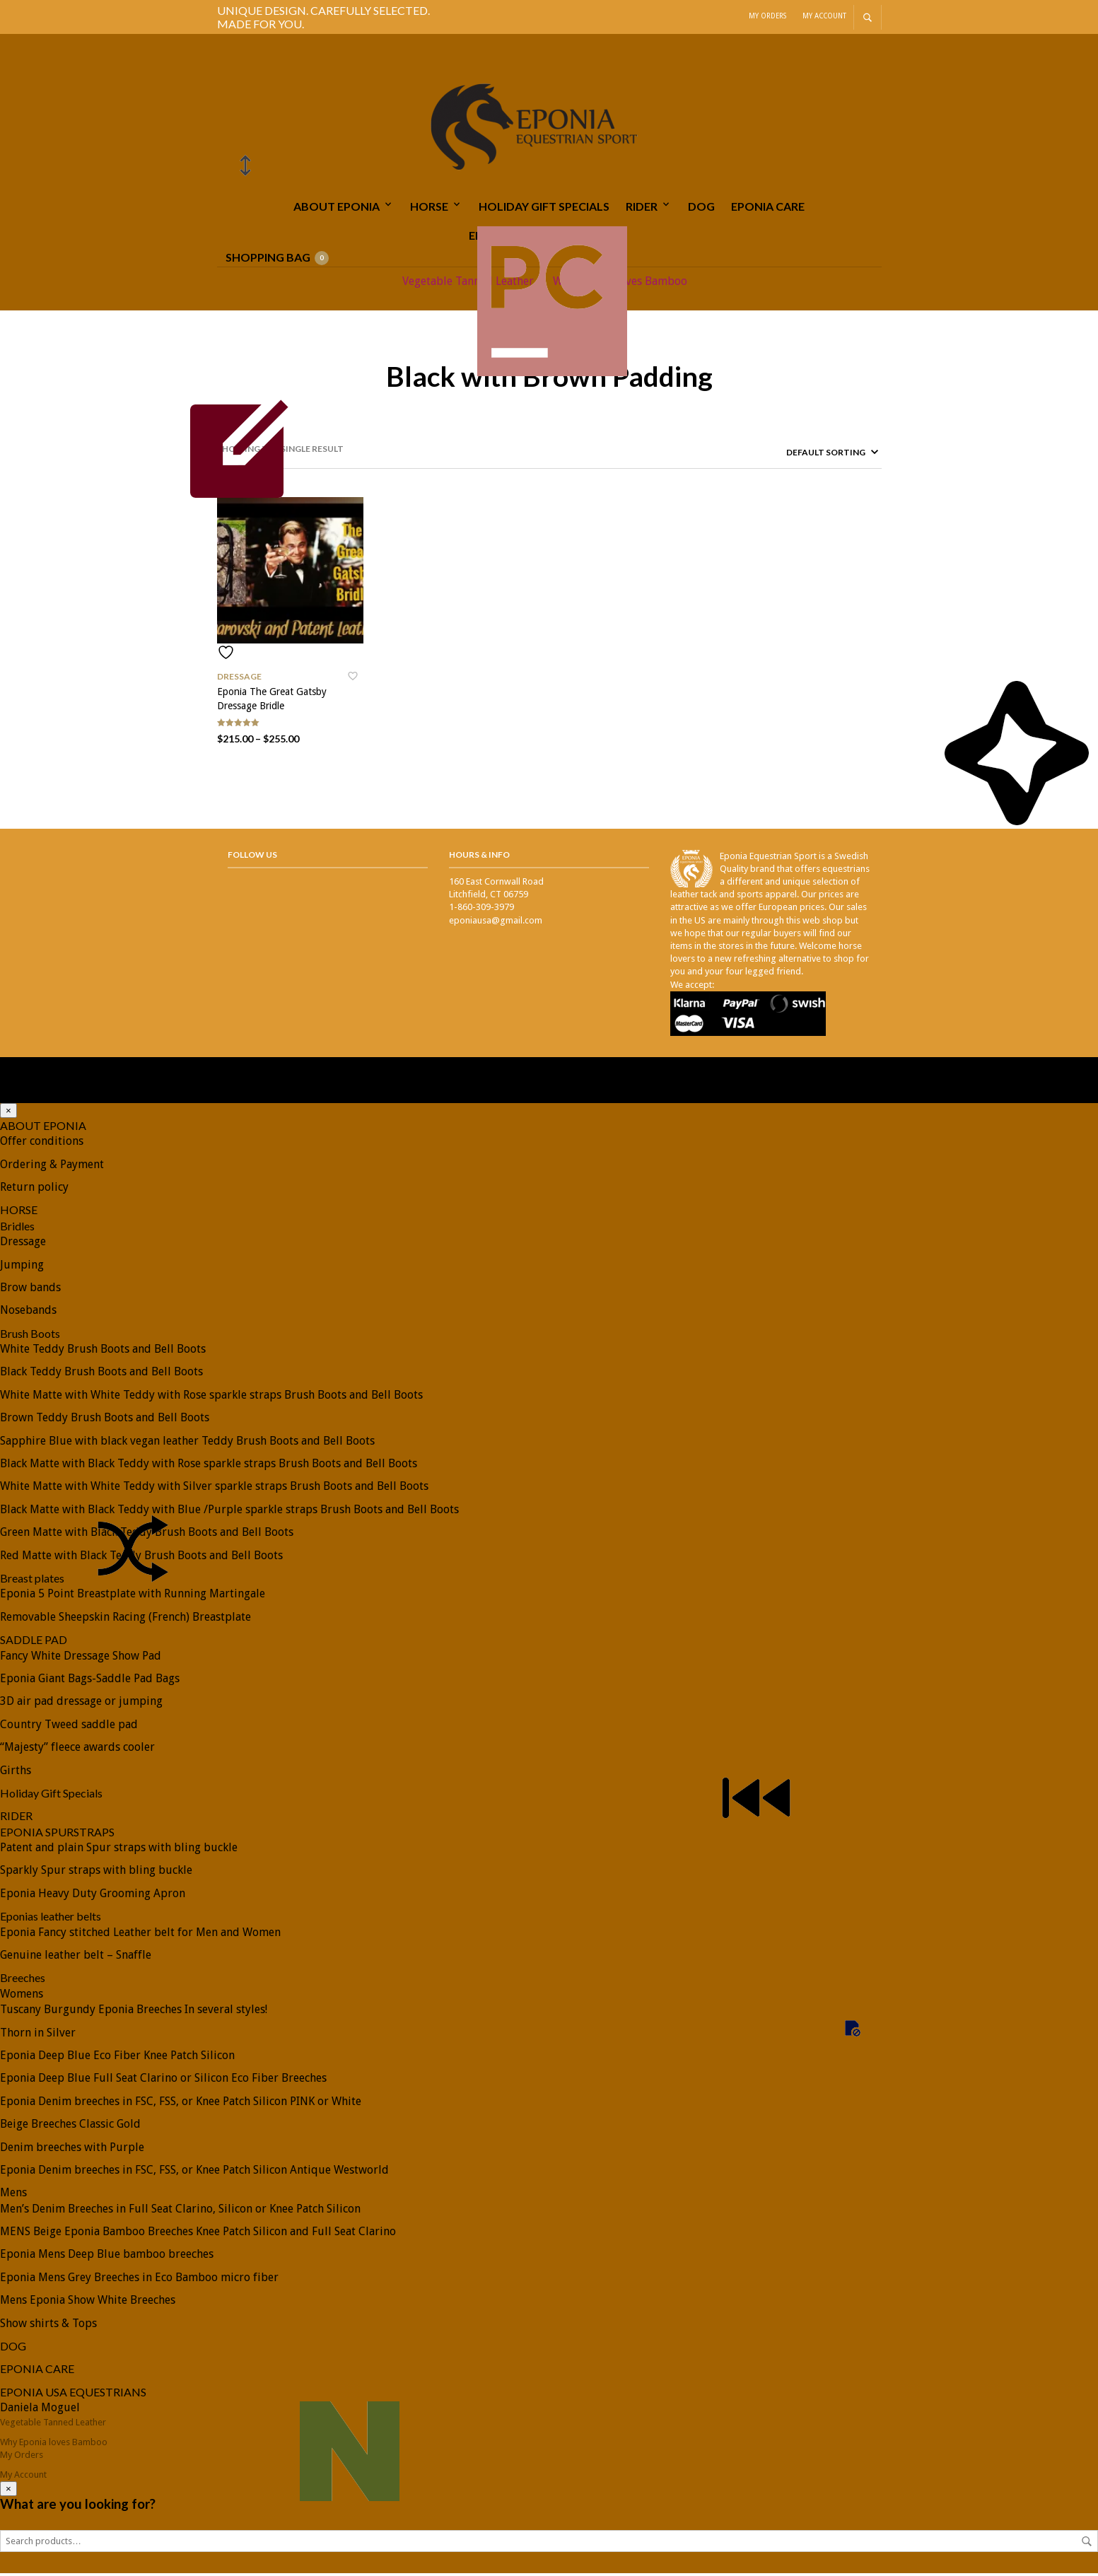 This screenshot has height=2576, width=1098. I want to click on shuffle playback order, so click(132, 1549).